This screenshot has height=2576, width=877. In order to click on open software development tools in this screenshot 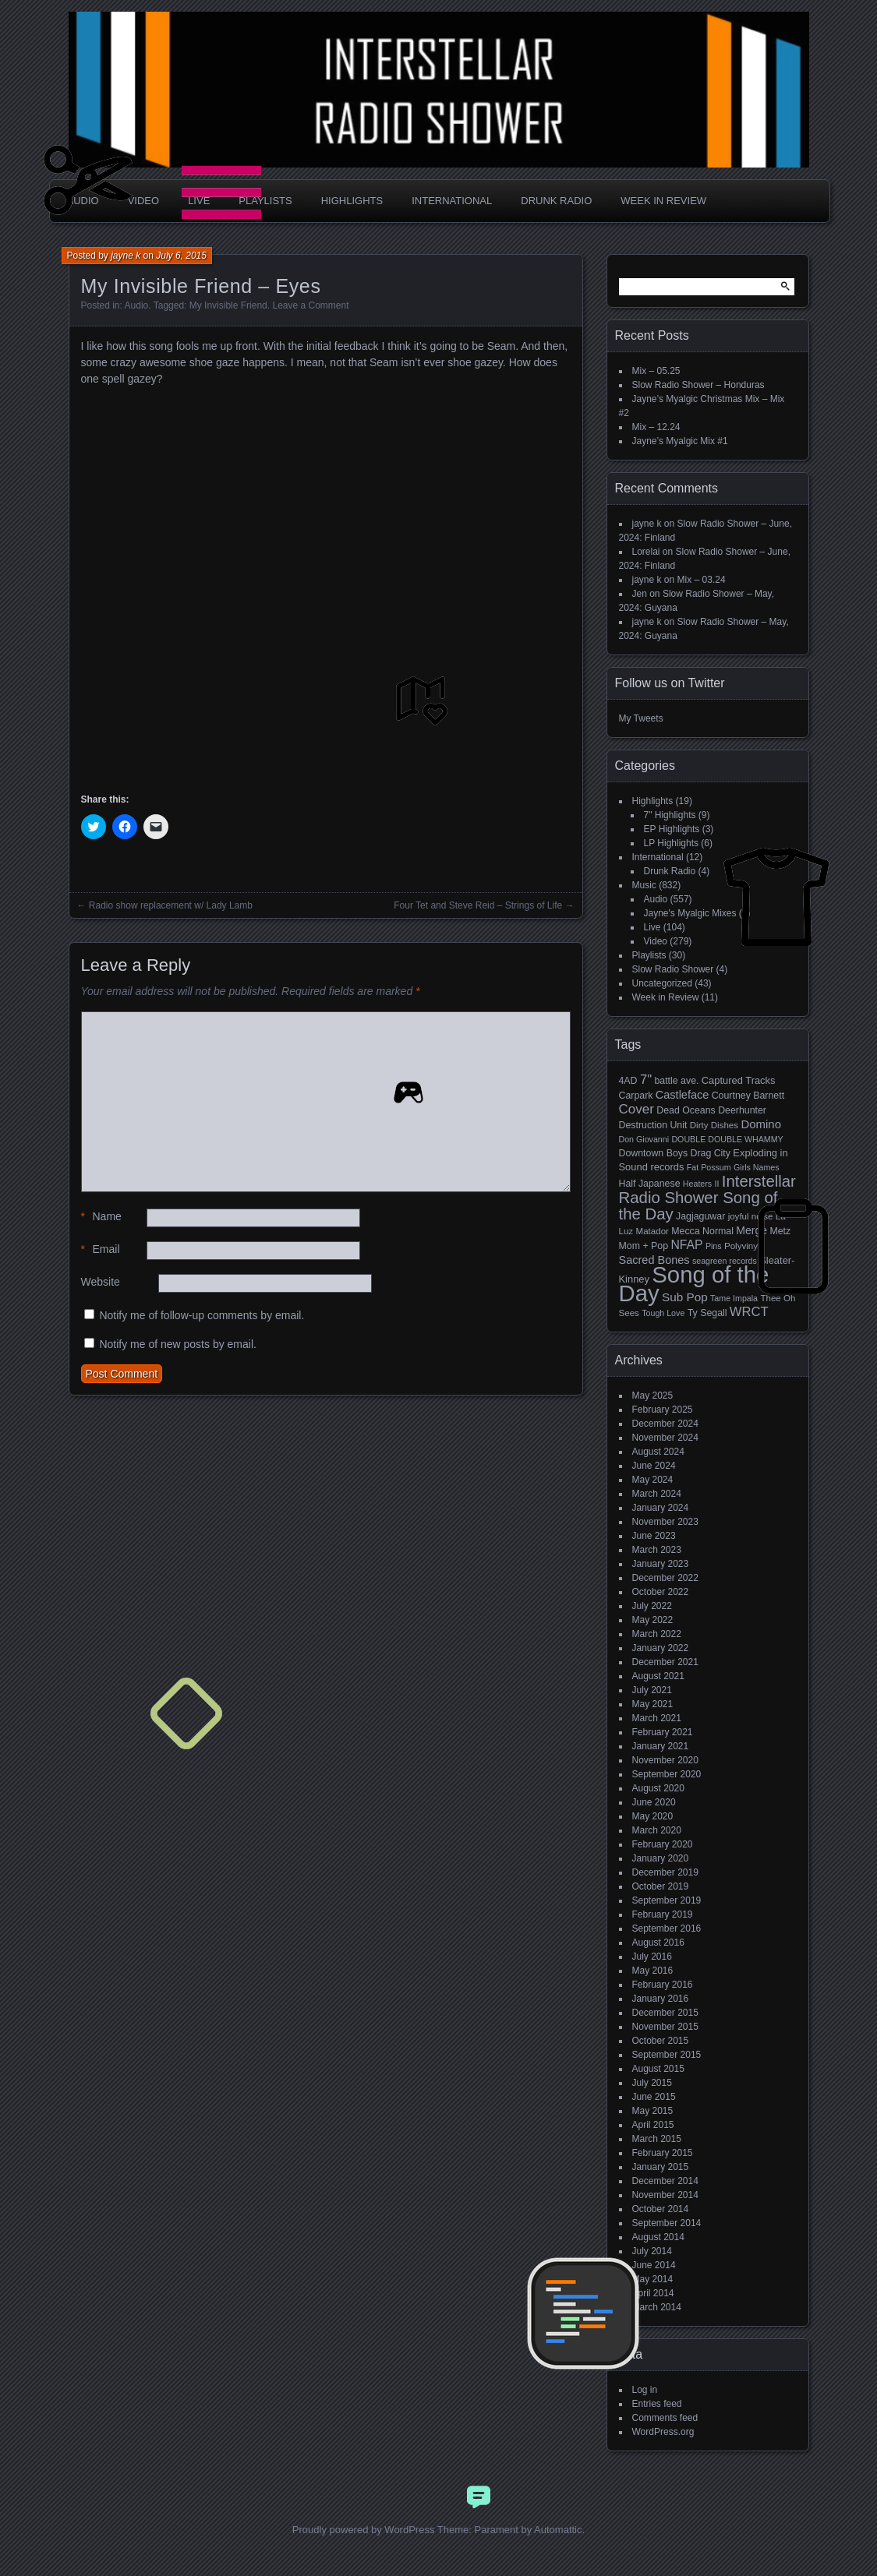, I will do `click(583, 2313)`.